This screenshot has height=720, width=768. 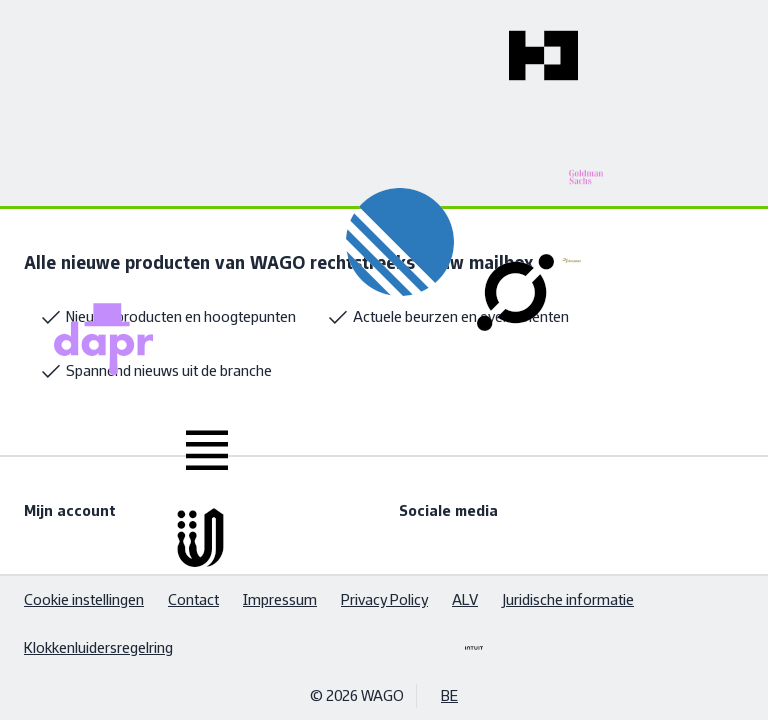 I want to click on open Linear project management app, so click(x=400, y=242).